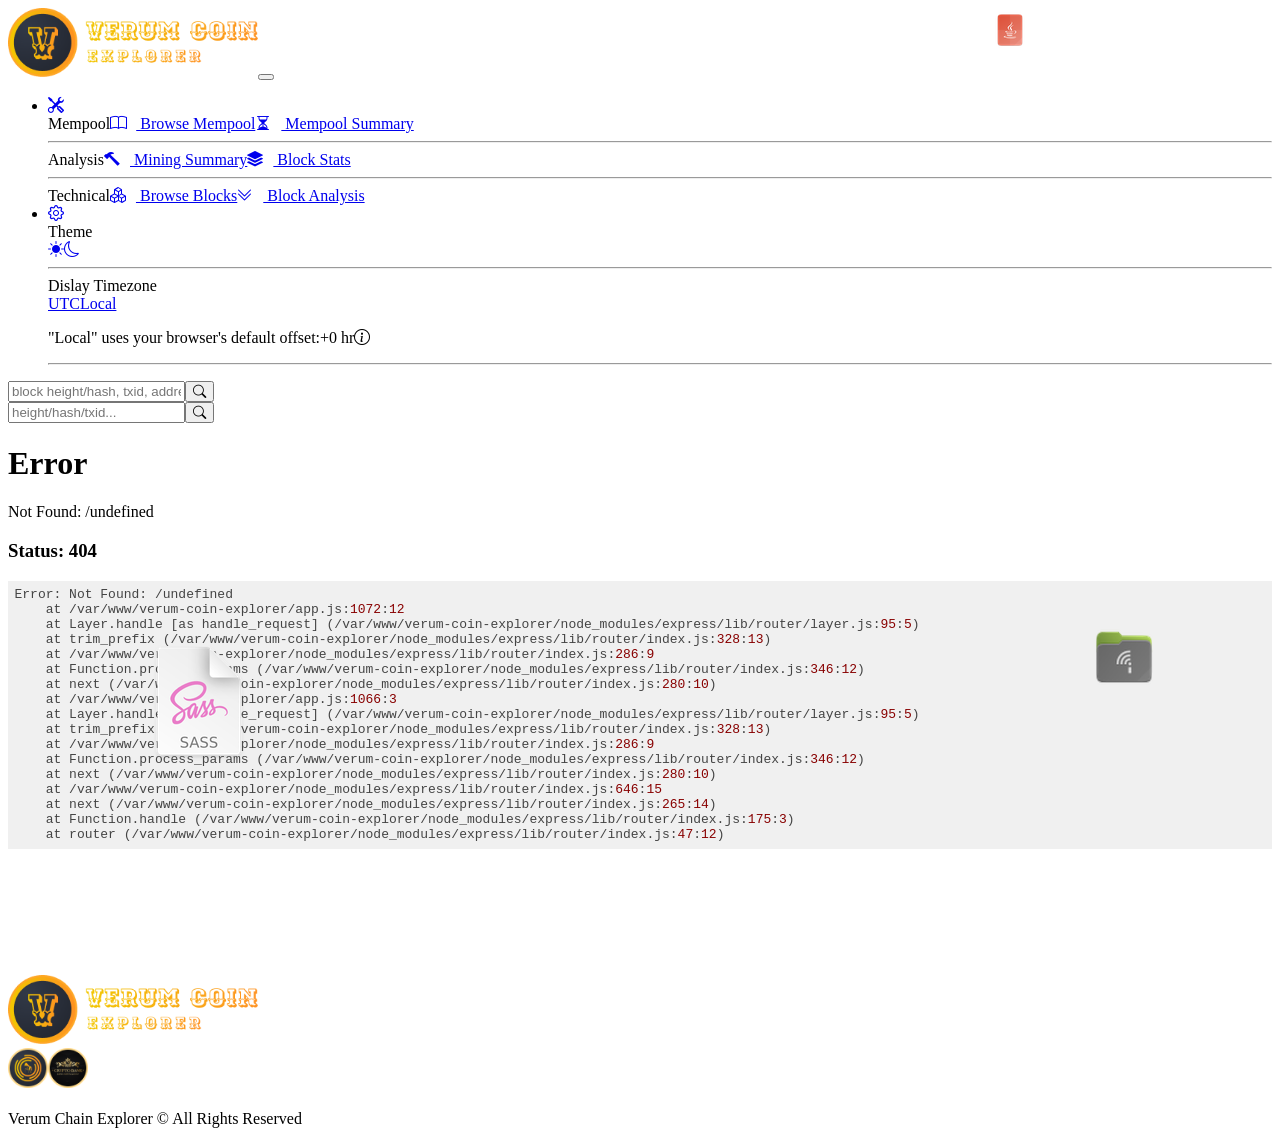  Describe the element at coordinates (199, 703) in the screenshot. I see `sass stylesheet file` at that location.